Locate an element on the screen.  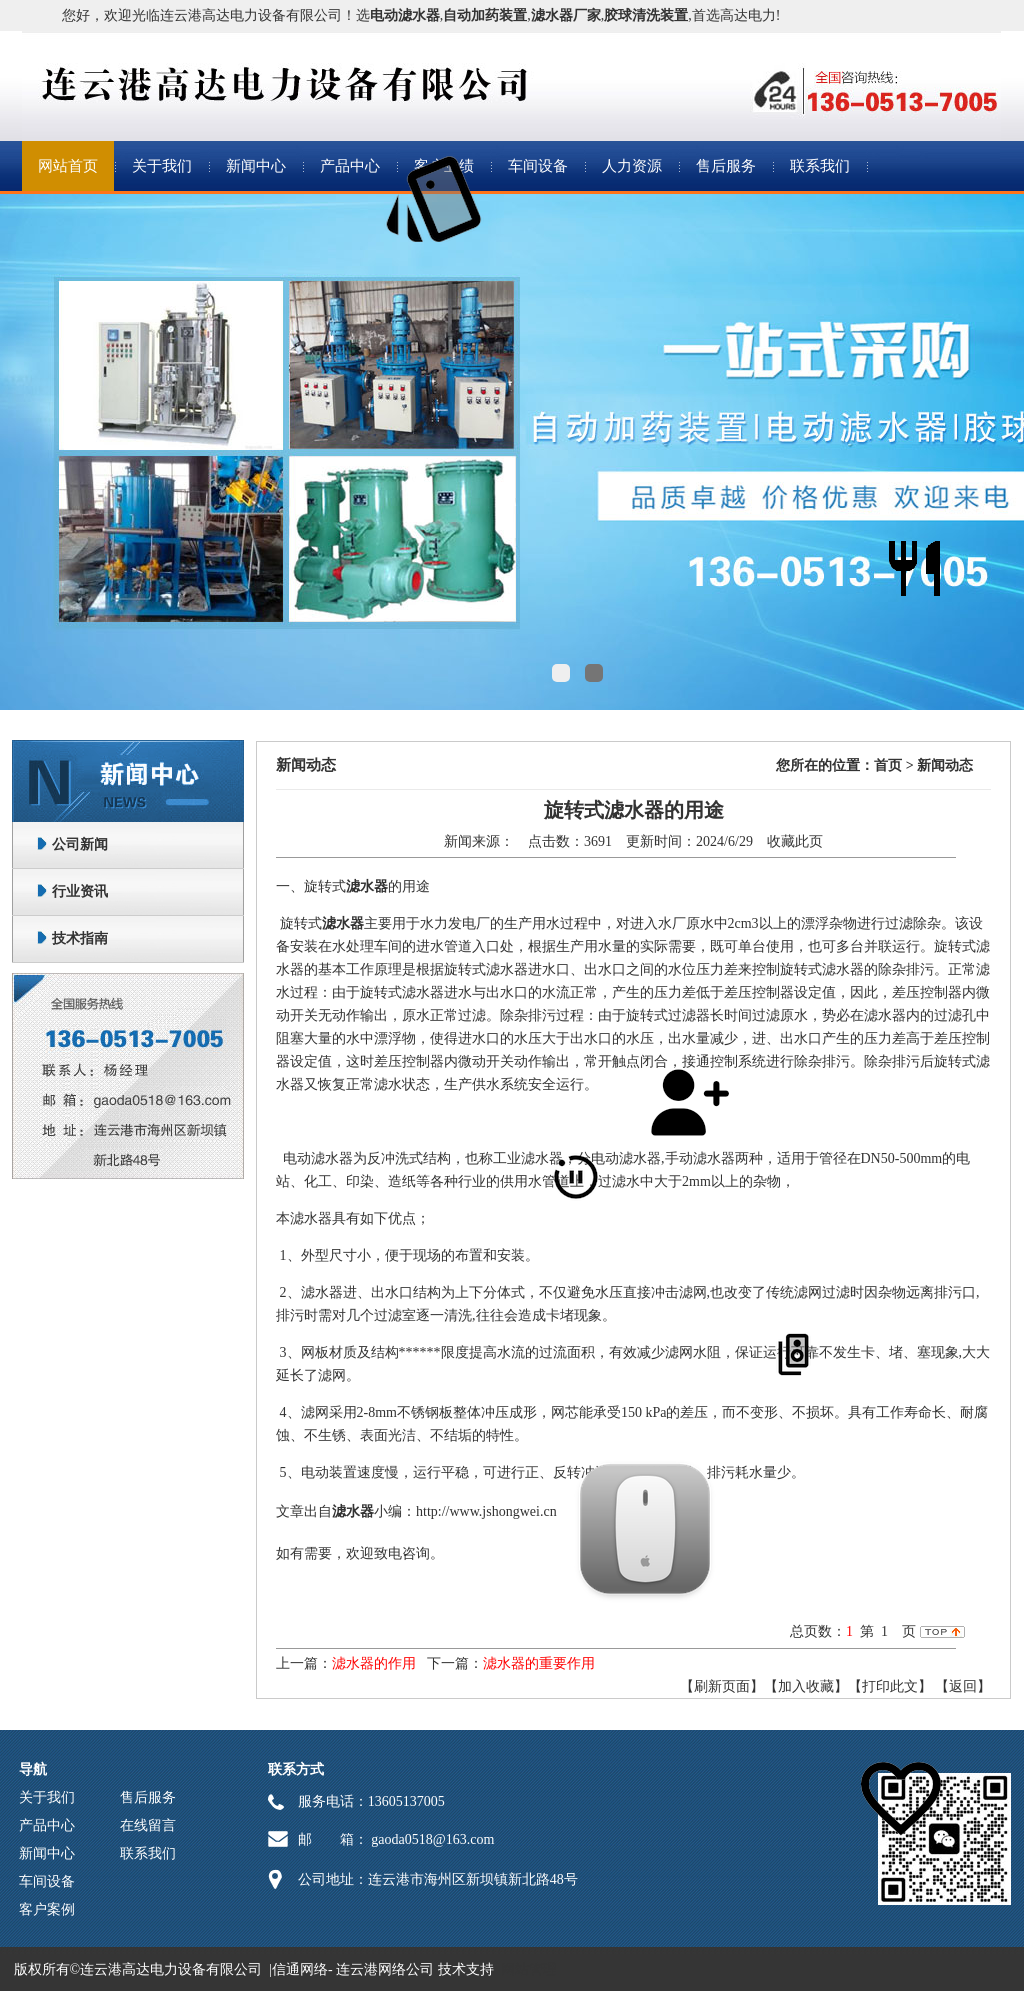
add a new user or contact is located at coordinates (687, 1102).